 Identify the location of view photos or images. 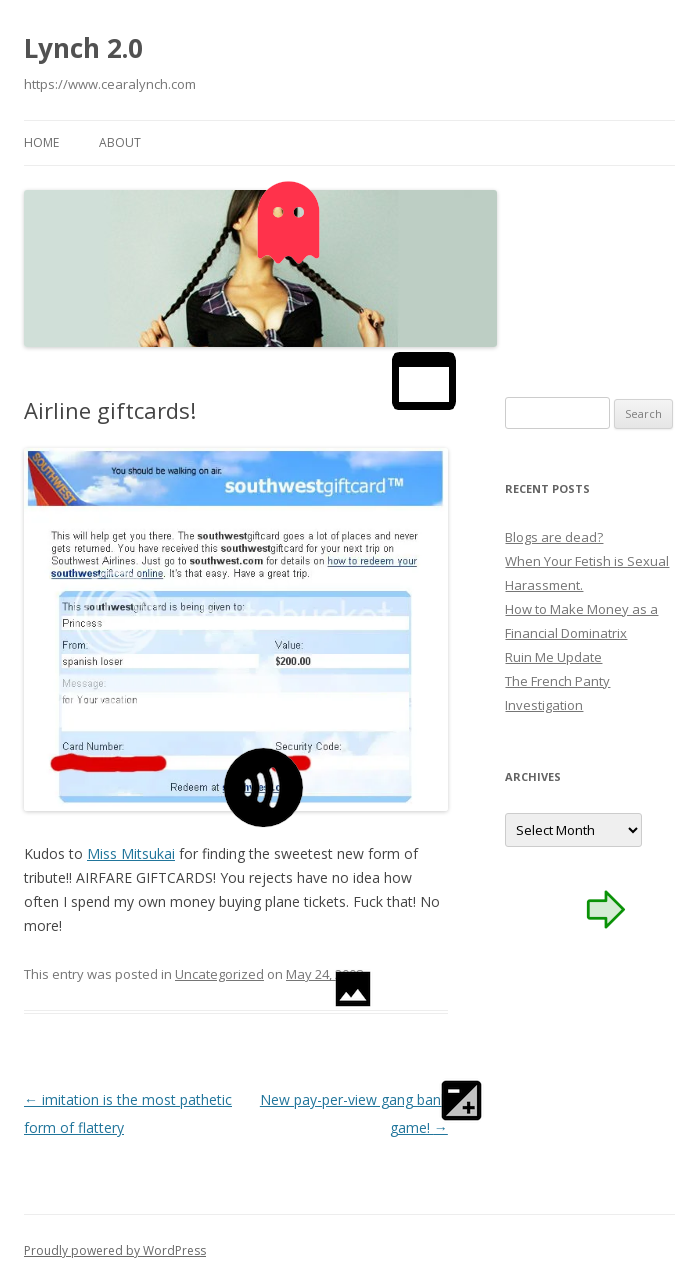
(353, 989).